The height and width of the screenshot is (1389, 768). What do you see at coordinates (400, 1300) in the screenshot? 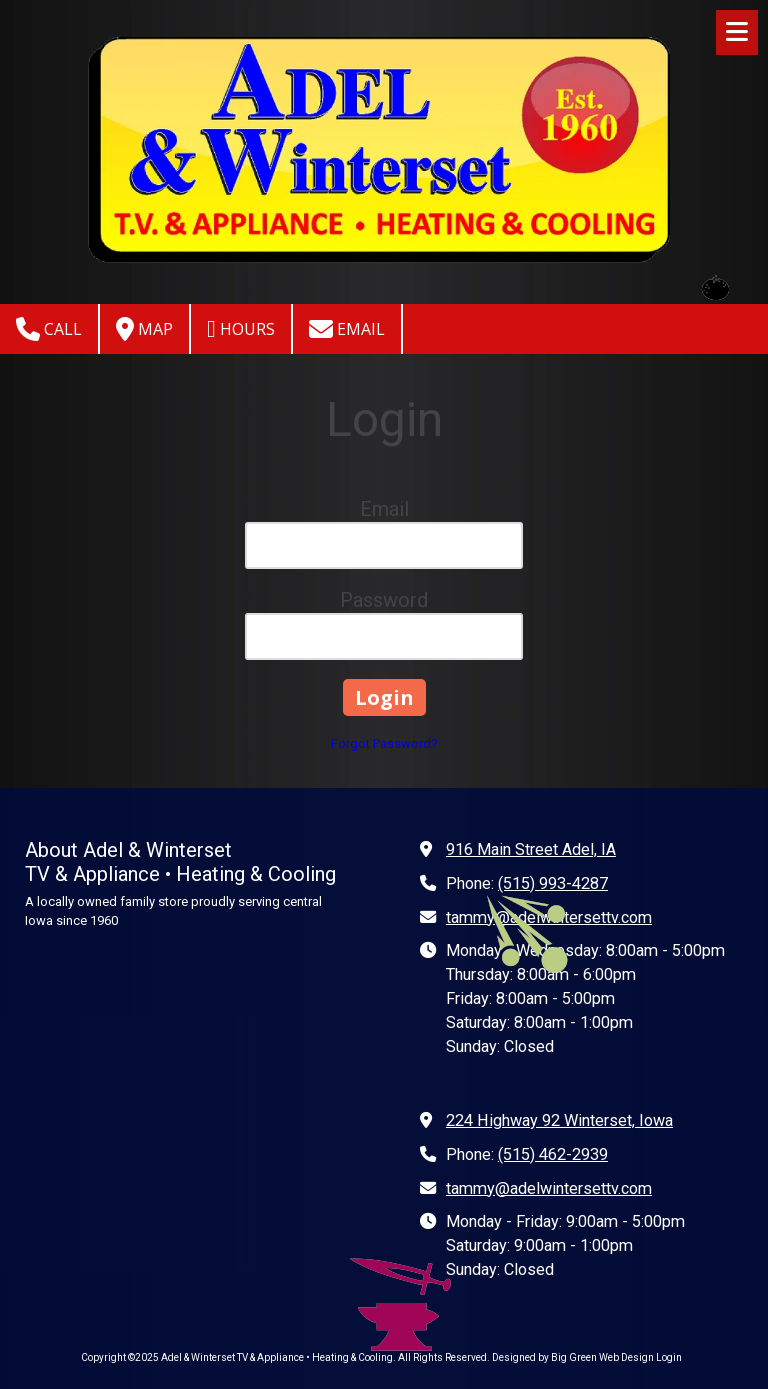
I see `access the weapon crafting menu` at bounding box center [400, 1300].